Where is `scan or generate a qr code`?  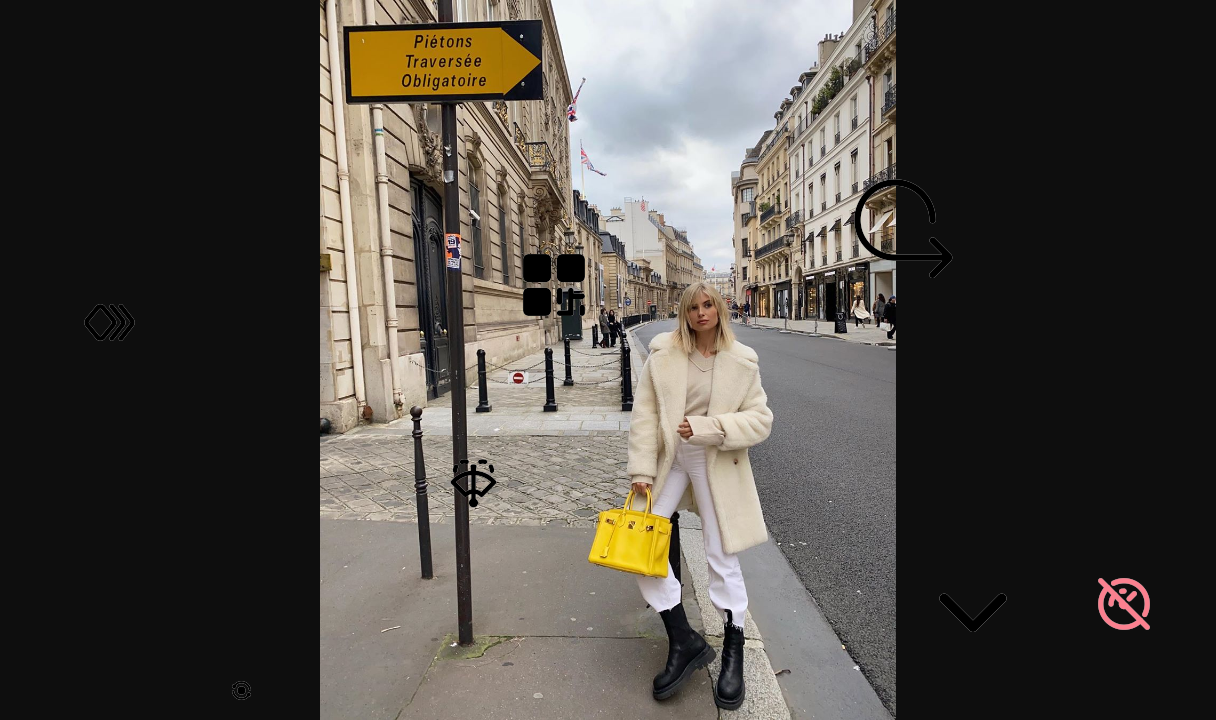
scan or generate a qr code is located at coordinates (554, 285).